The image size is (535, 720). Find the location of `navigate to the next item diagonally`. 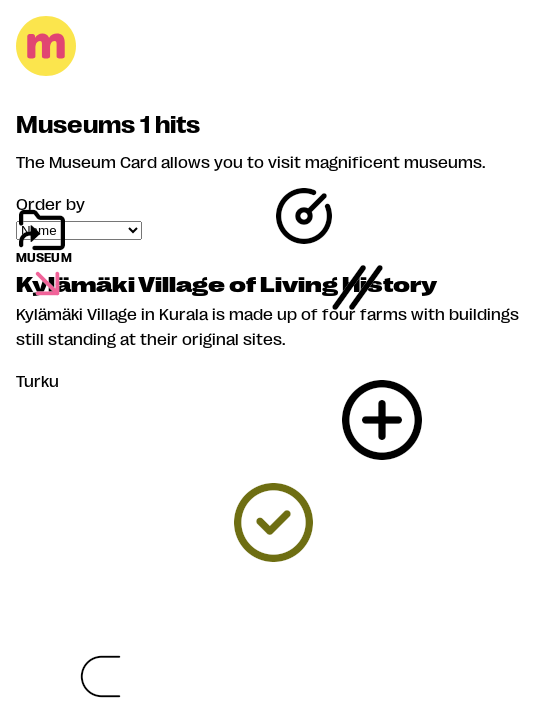

navigate to the next item diagonally is located at coordinates (47, 283).